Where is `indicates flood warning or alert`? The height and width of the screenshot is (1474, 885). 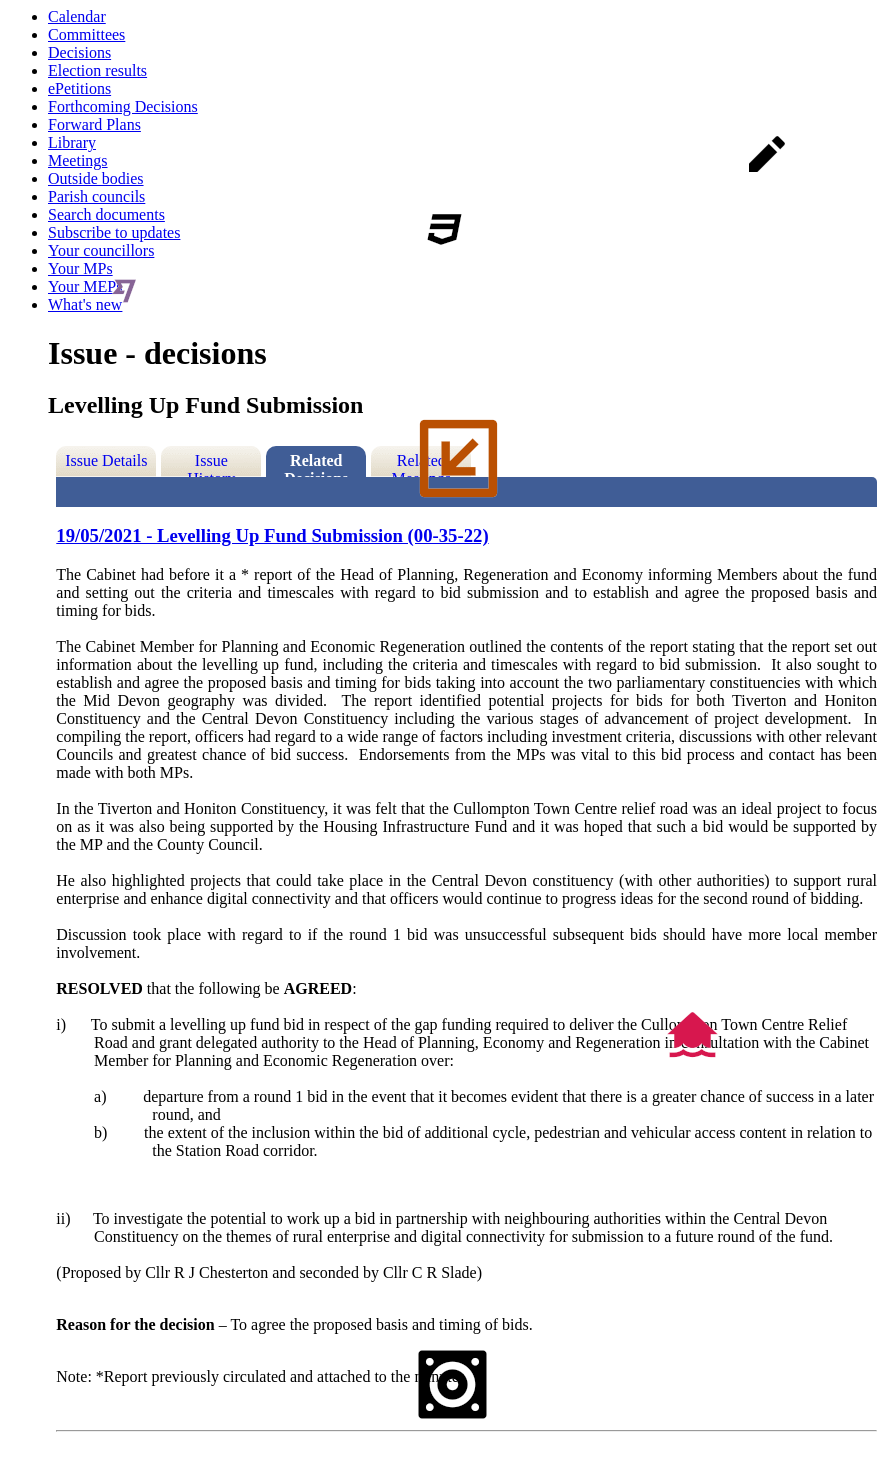 indicates flood warning or alert is located at coordinates (692, 1036).